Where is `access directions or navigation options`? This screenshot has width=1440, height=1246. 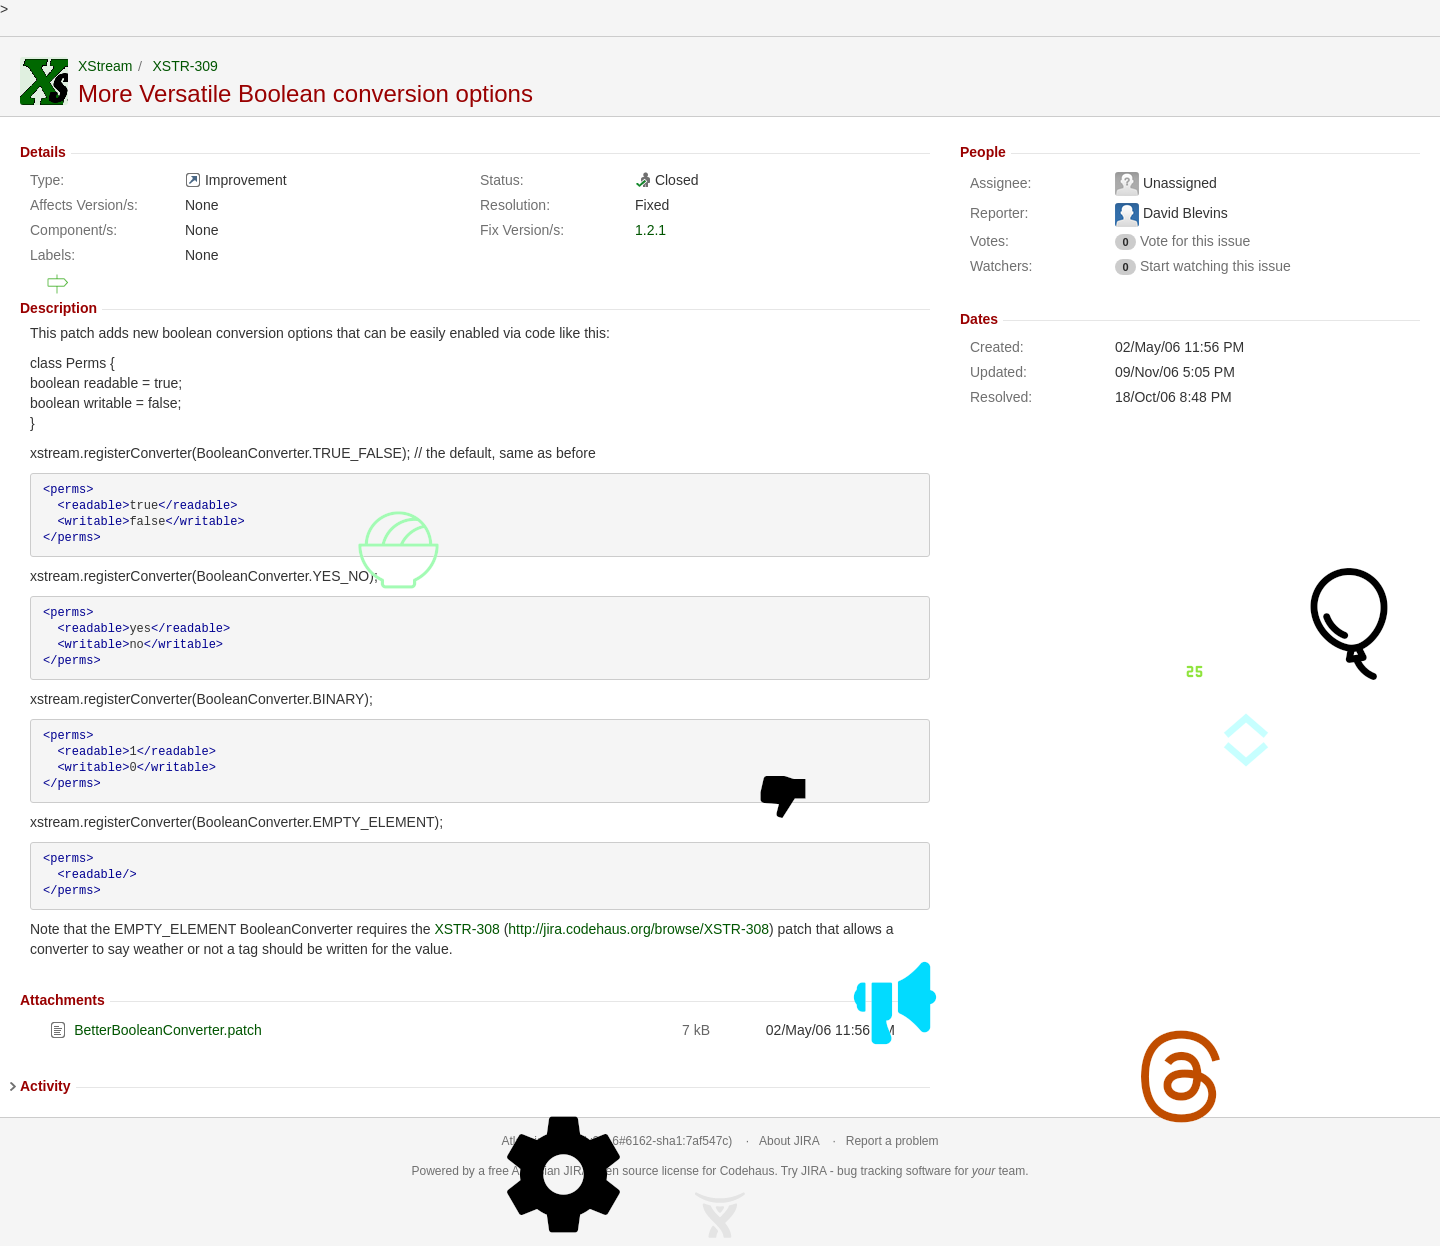 access directions or navigation options is located at coordinates (57, 284).